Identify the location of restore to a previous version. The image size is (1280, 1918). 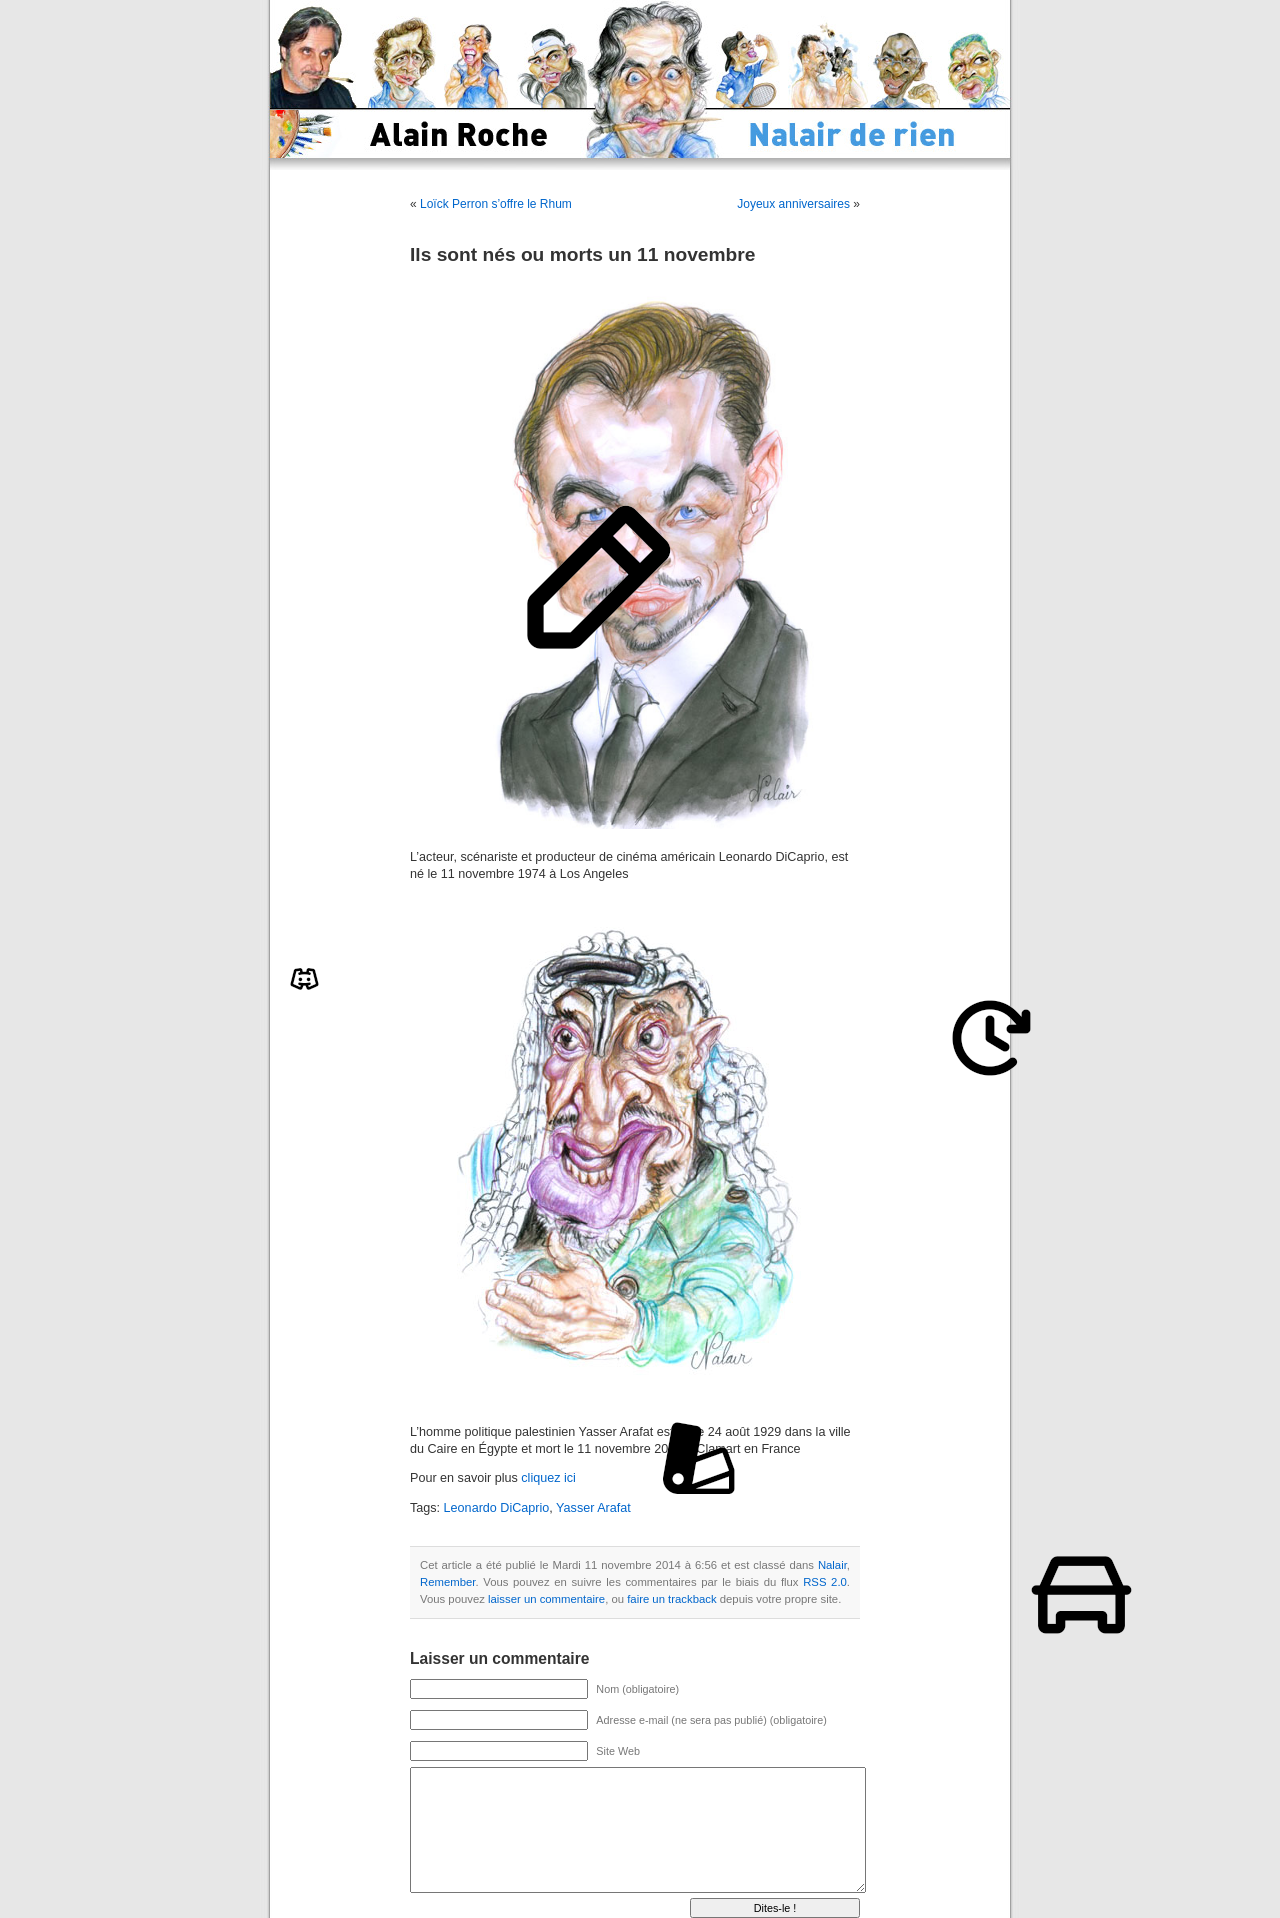
(990, 1038).